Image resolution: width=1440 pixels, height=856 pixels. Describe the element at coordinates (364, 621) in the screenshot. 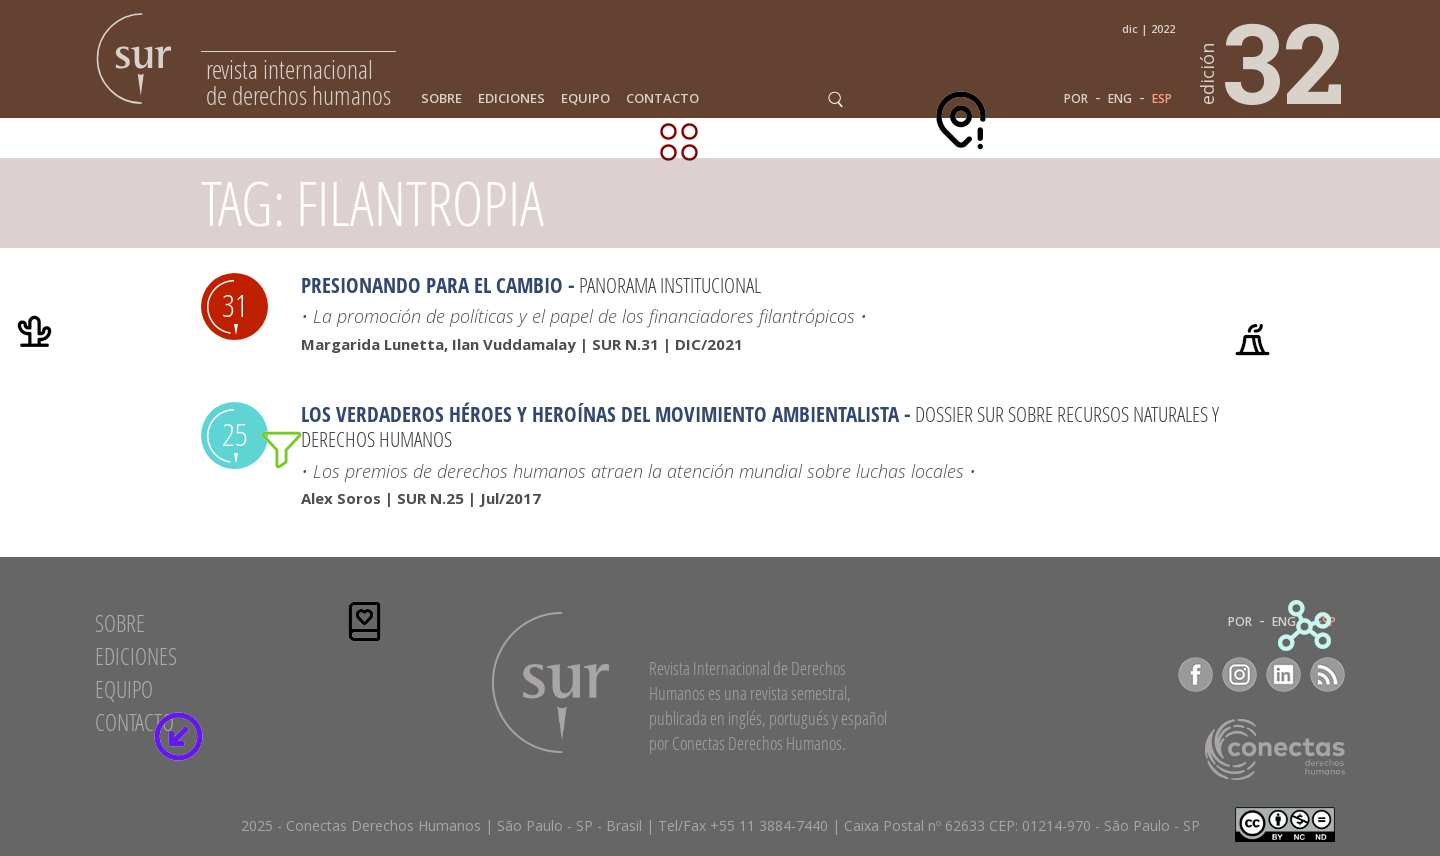

I see `view your favorite books` at that location.